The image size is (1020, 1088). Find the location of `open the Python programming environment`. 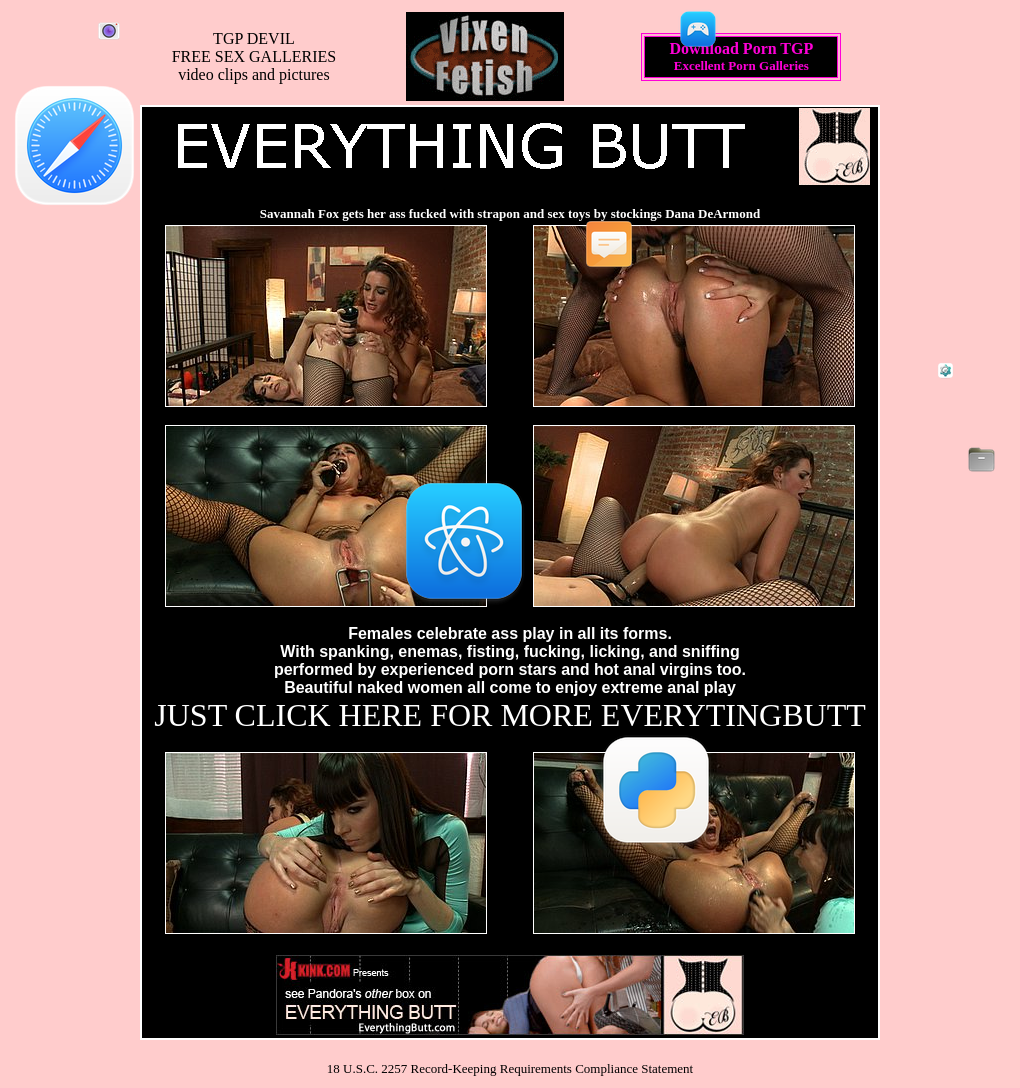

open the Python programming environment is located at coordinates (656, 790).